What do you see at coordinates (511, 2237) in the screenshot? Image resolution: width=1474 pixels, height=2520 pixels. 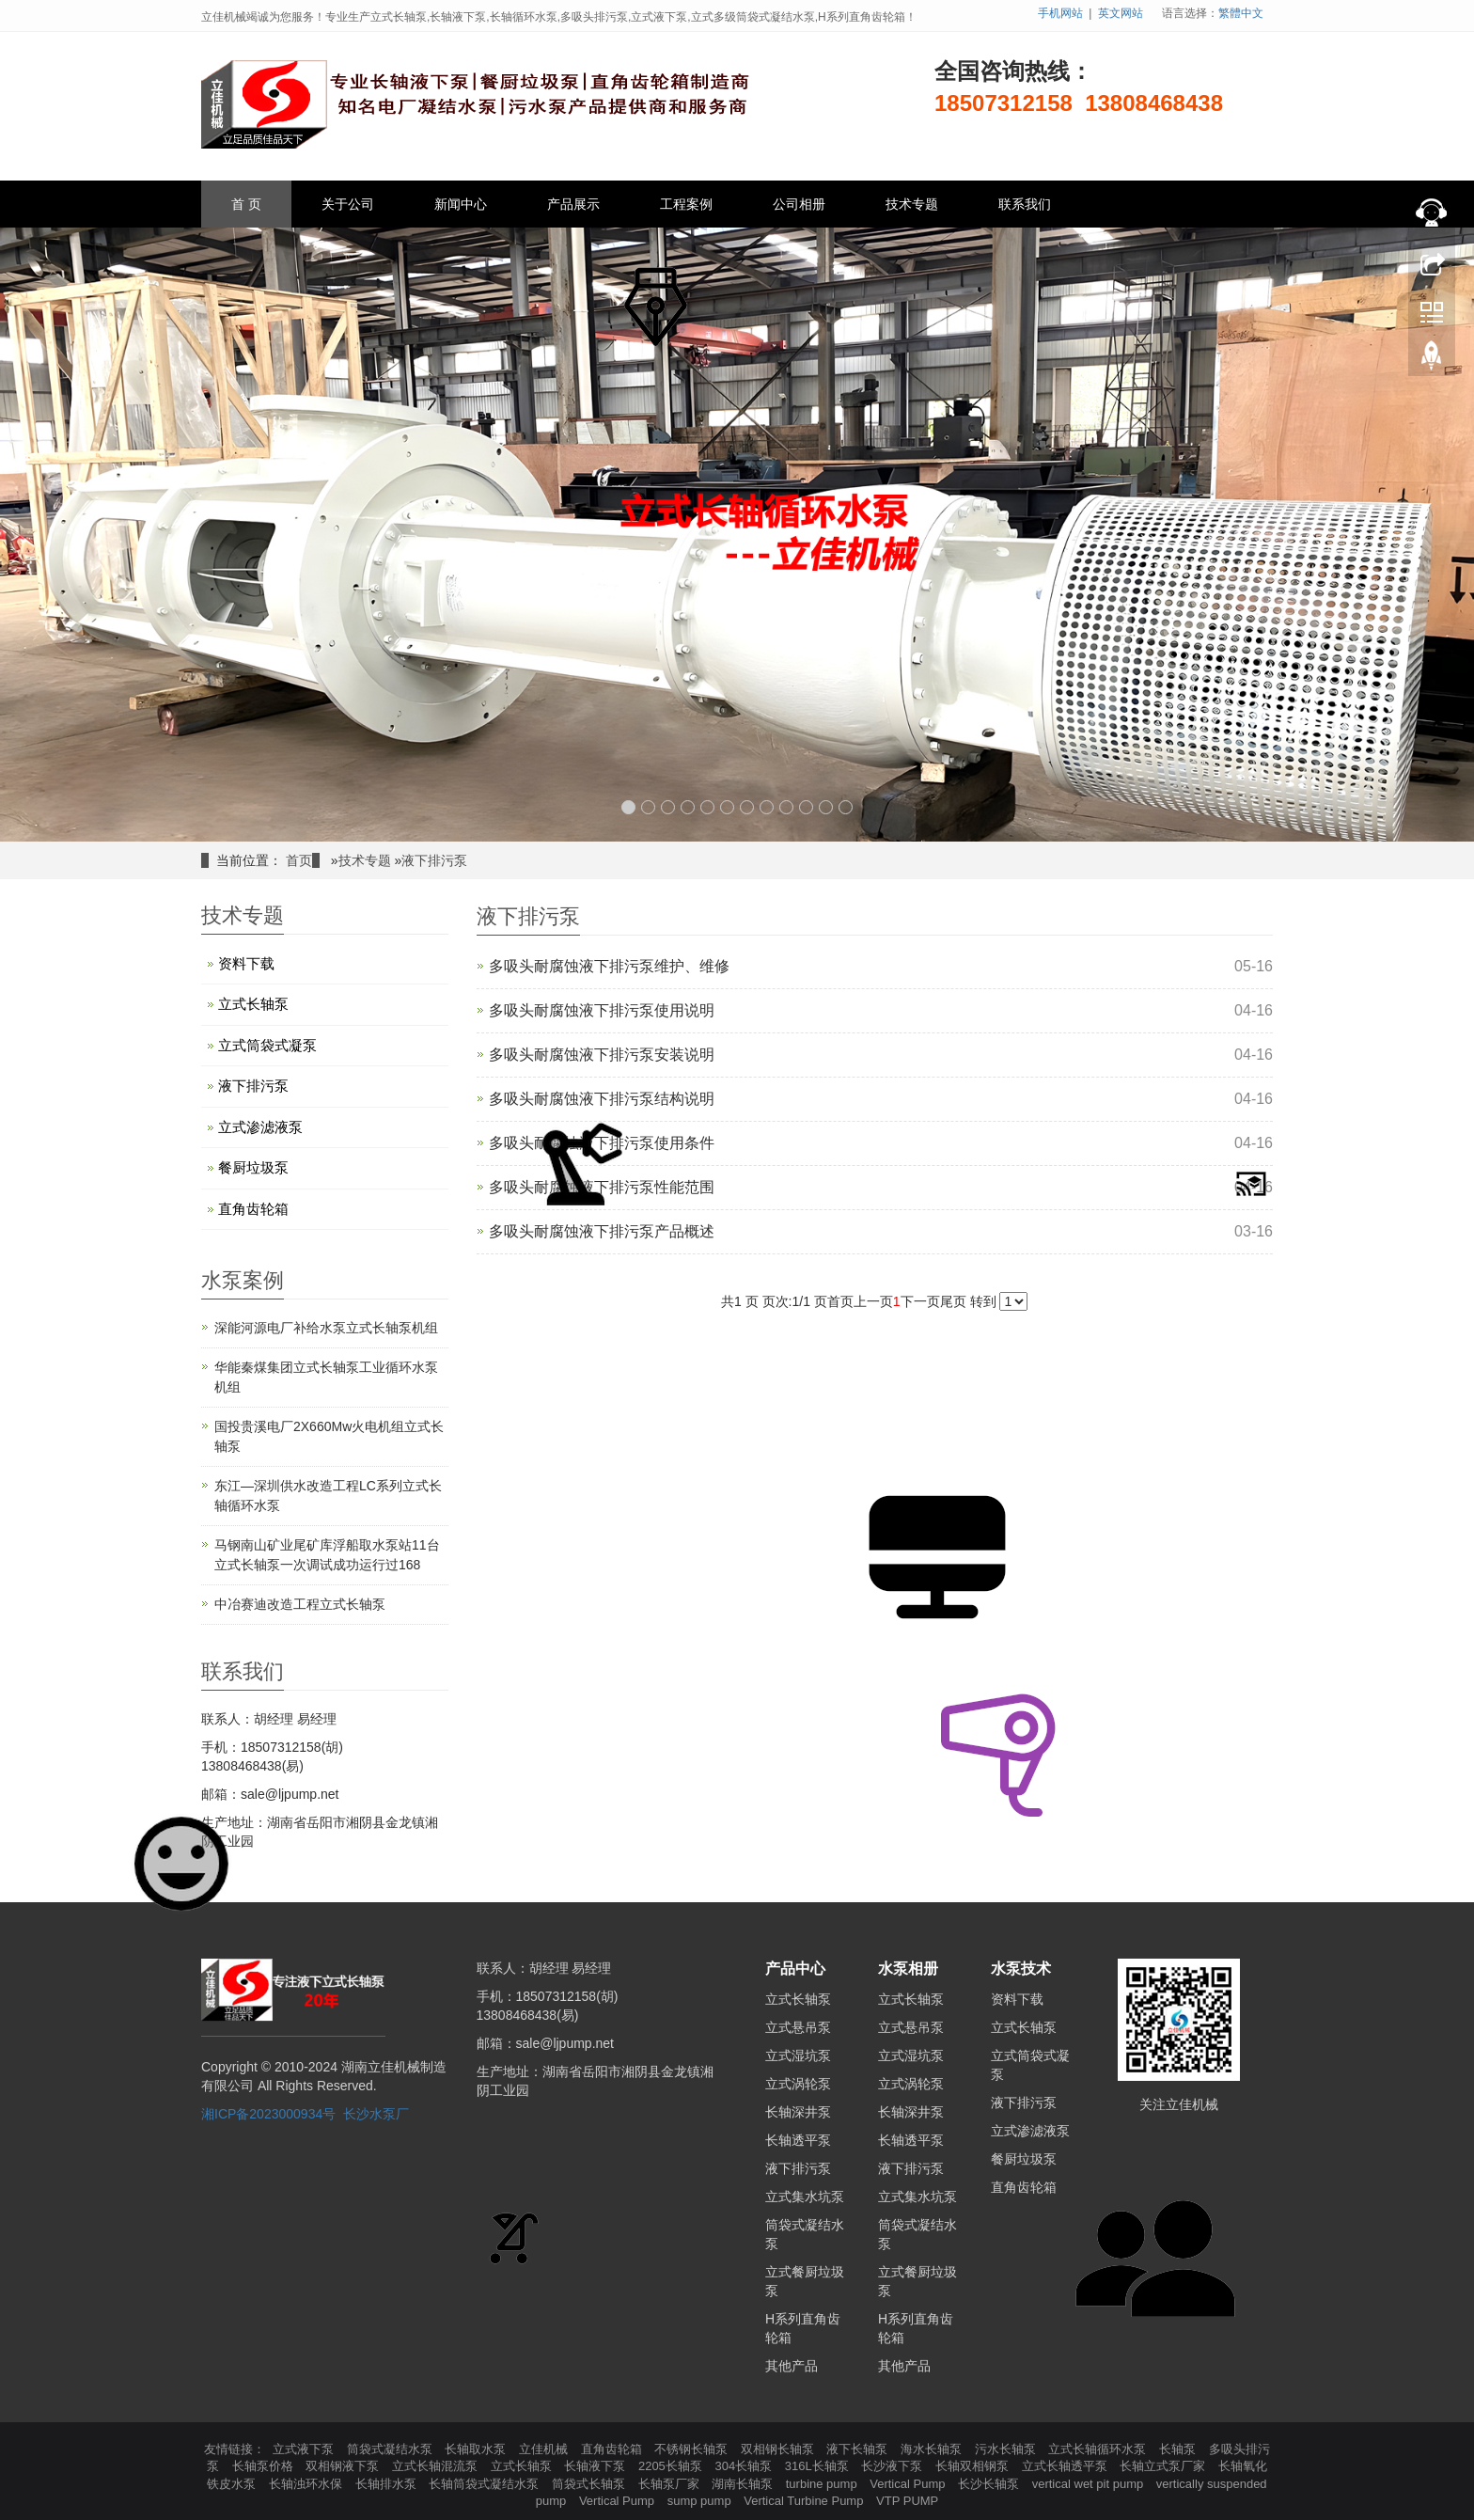 I see `indicates stroller-friendly or family amenities available` at bounding box center [511, 2237].